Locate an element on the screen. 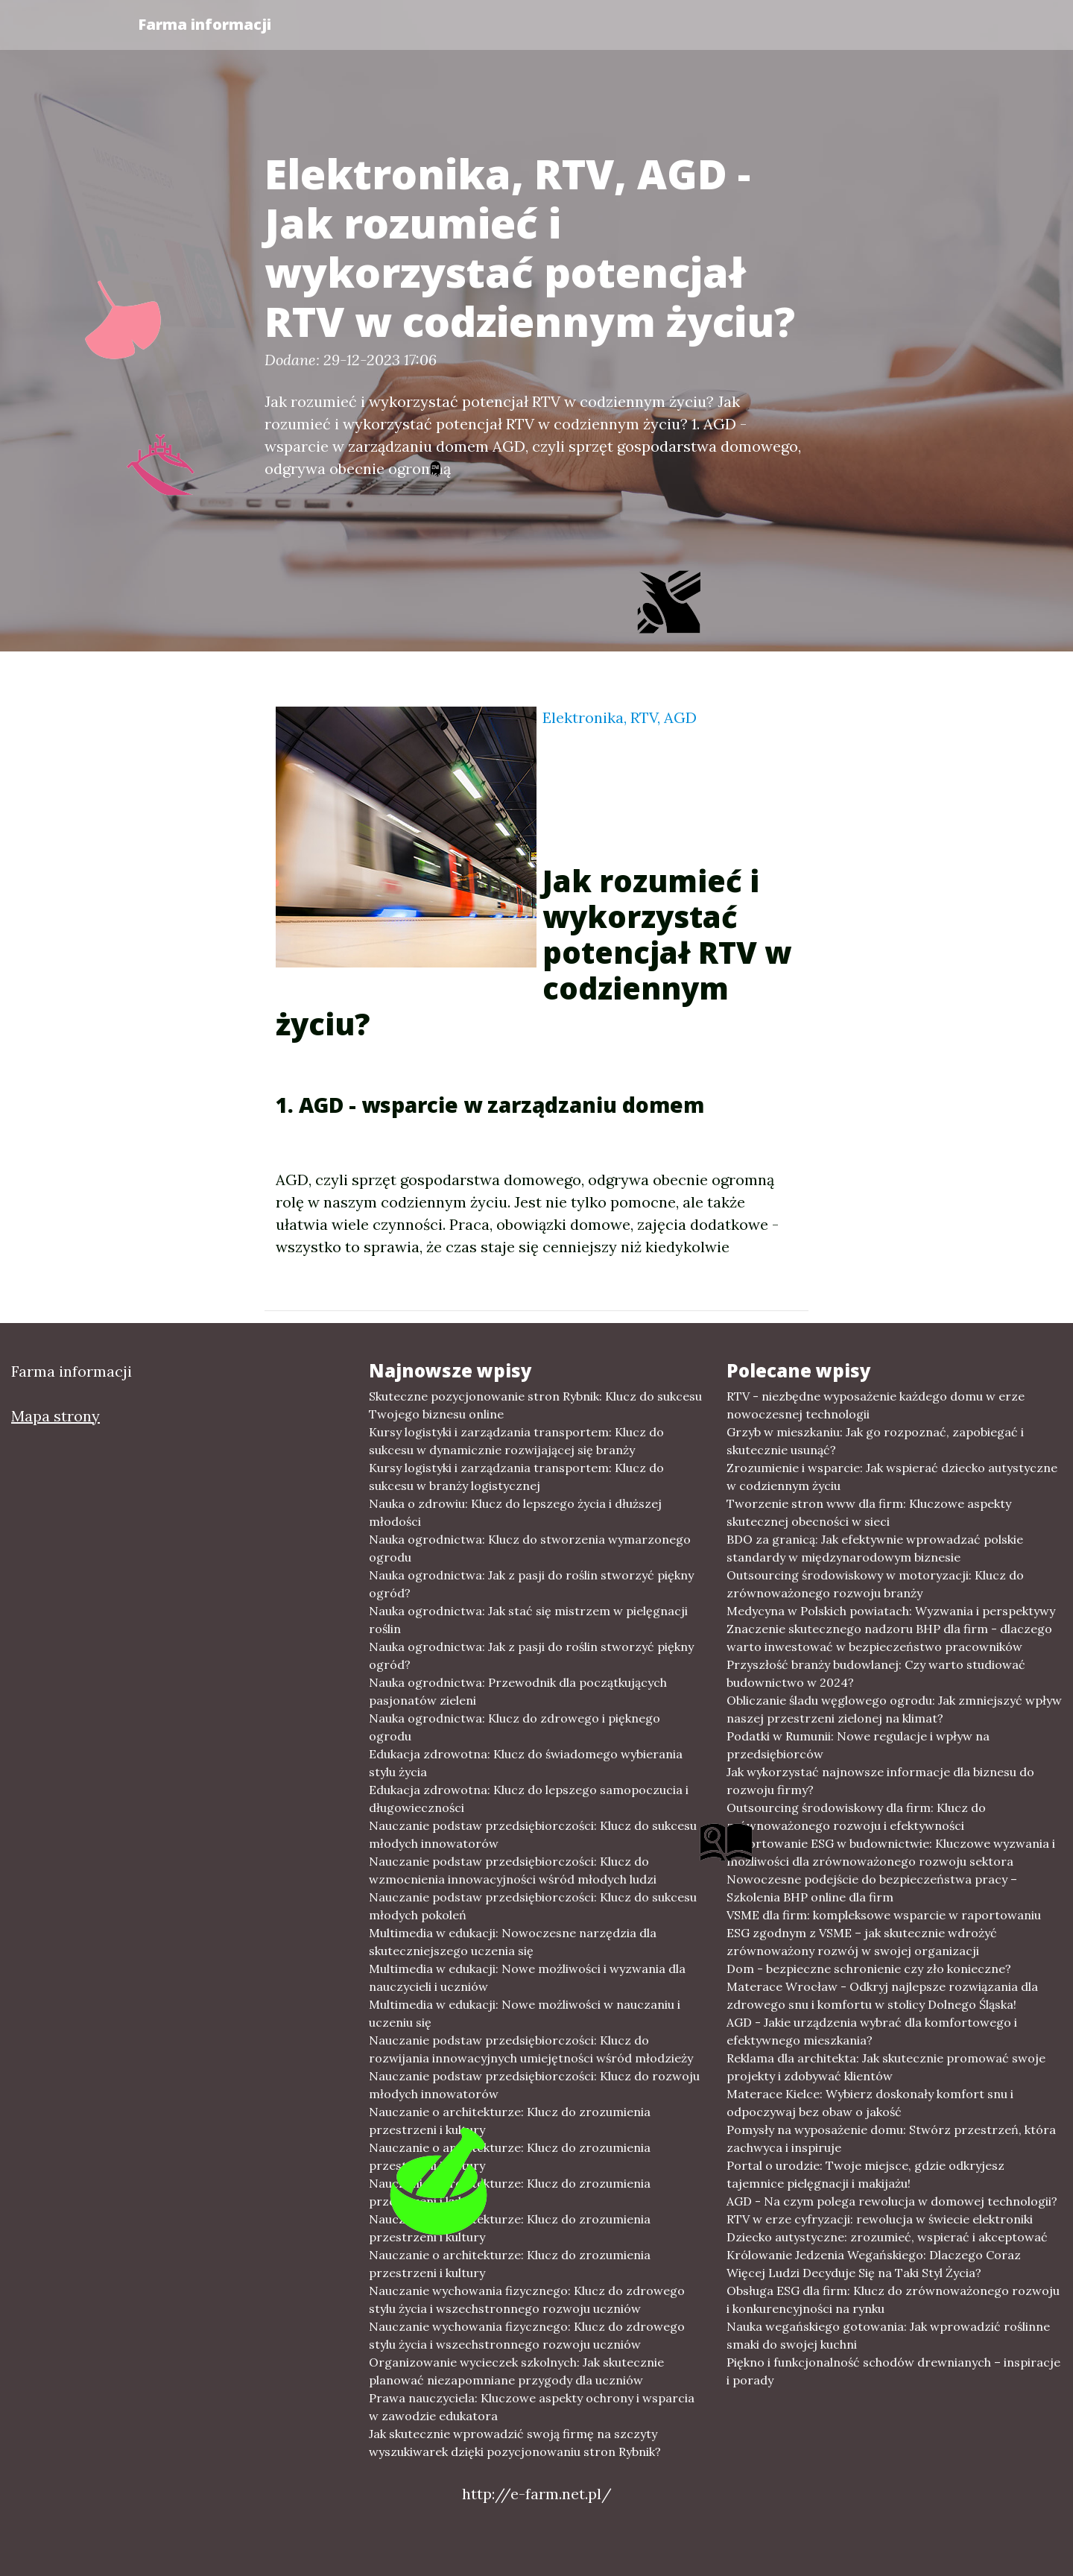  split wood or gather firewood in a crafting game is located at coordinates (668, 602).